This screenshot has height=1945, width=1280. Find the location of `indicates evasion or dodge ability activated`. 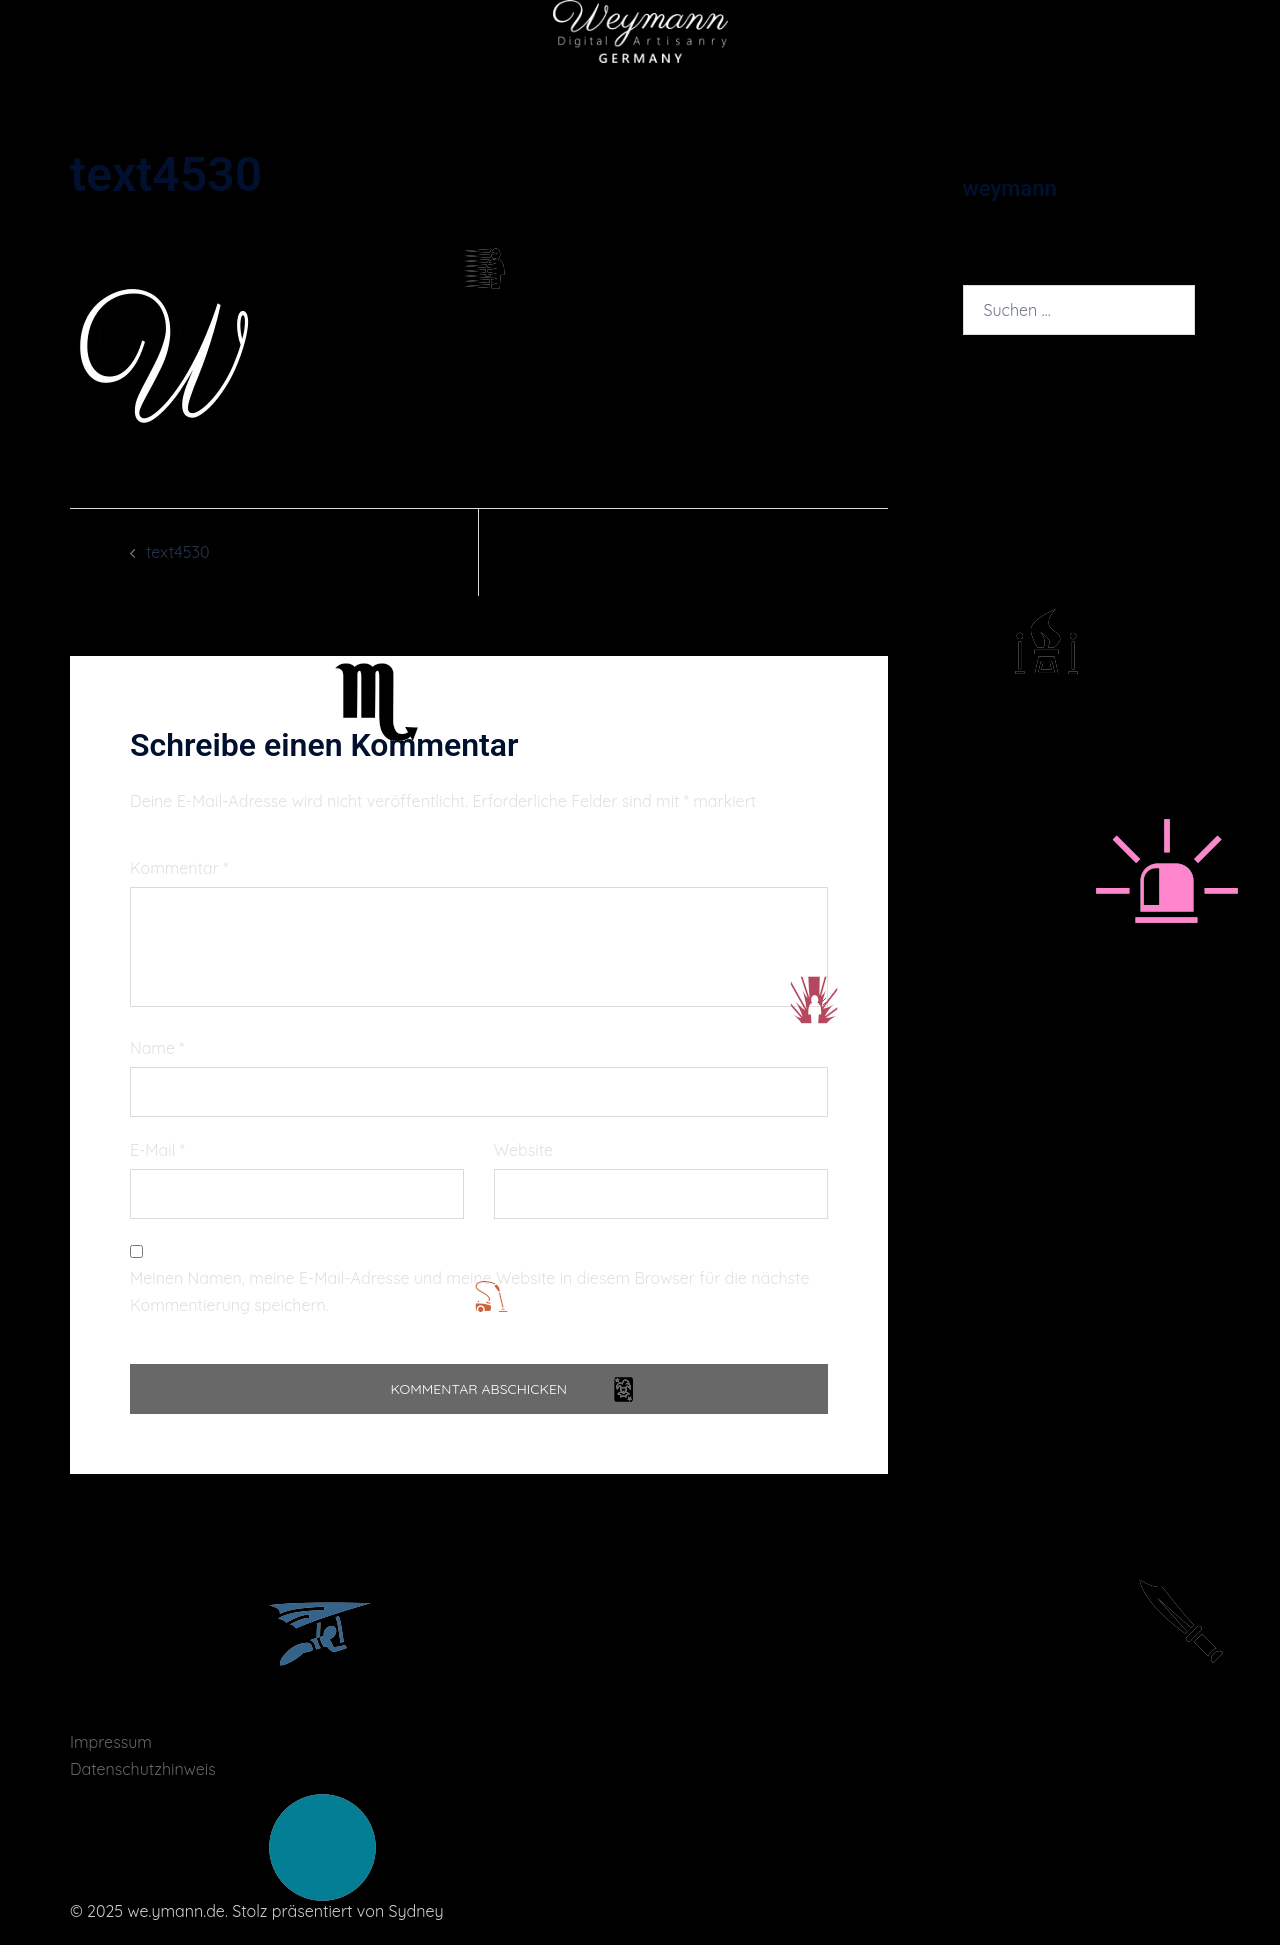

indicates evasion or dodge ability activated is located at coordinates (484, 268).